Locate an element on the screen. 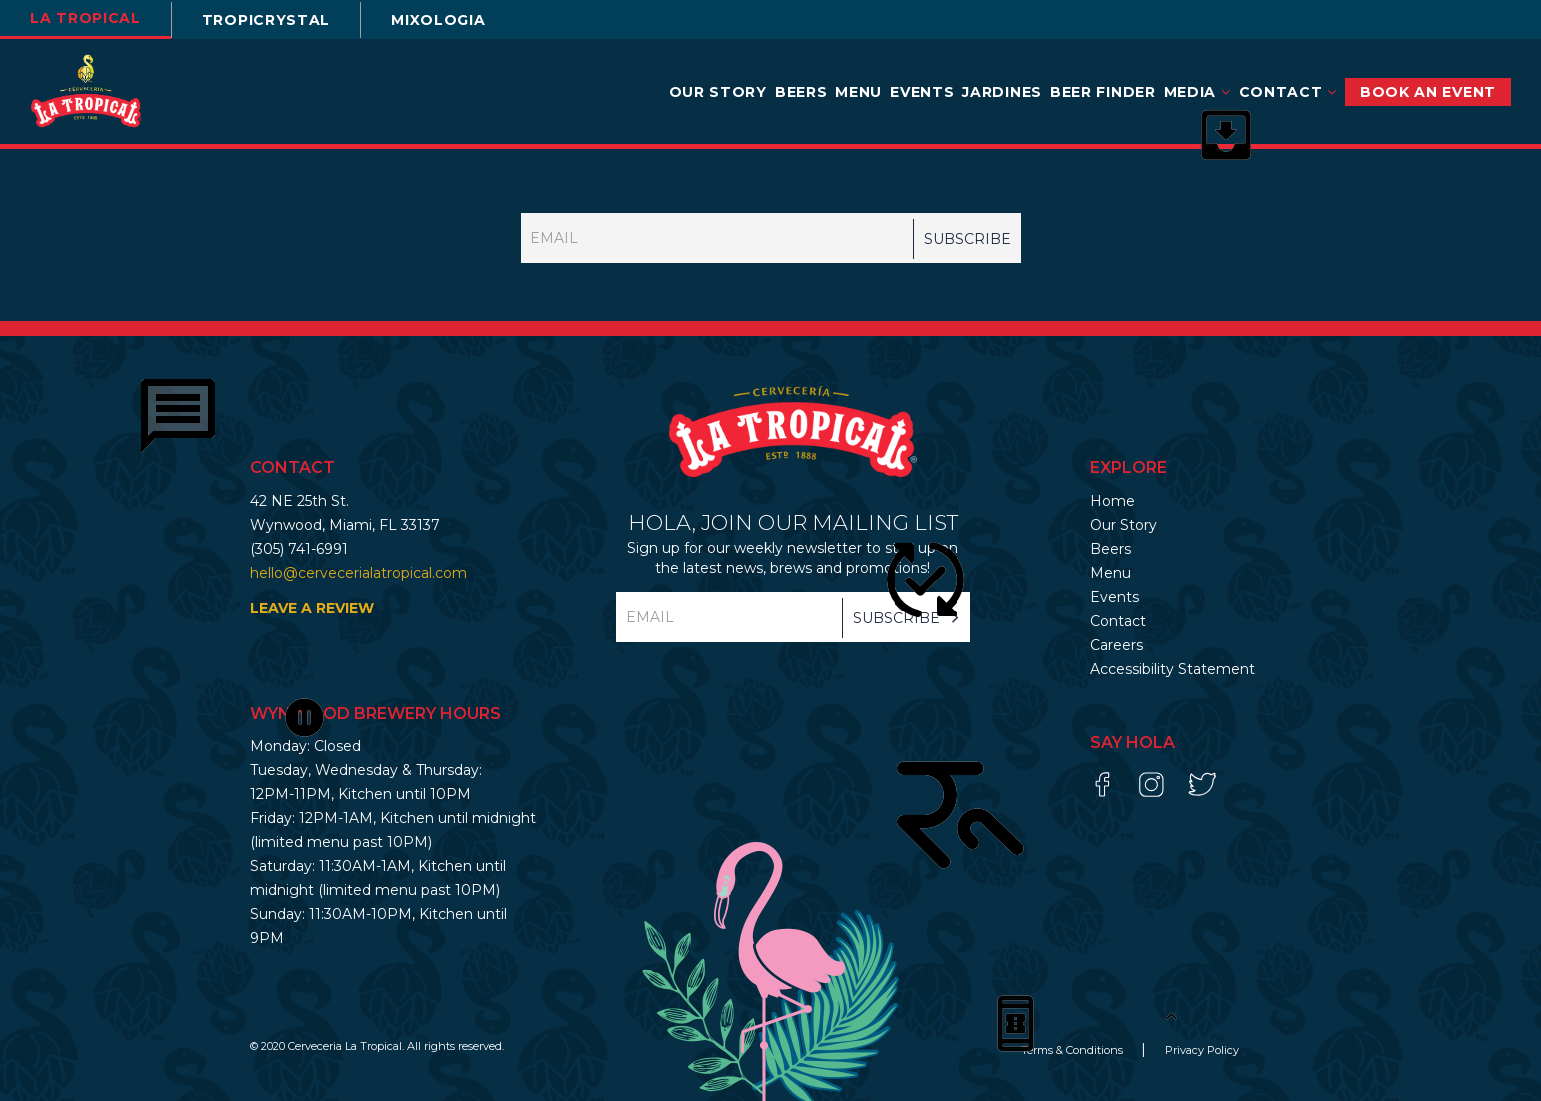  open messaging or chat is located at coordinates (178, 416).